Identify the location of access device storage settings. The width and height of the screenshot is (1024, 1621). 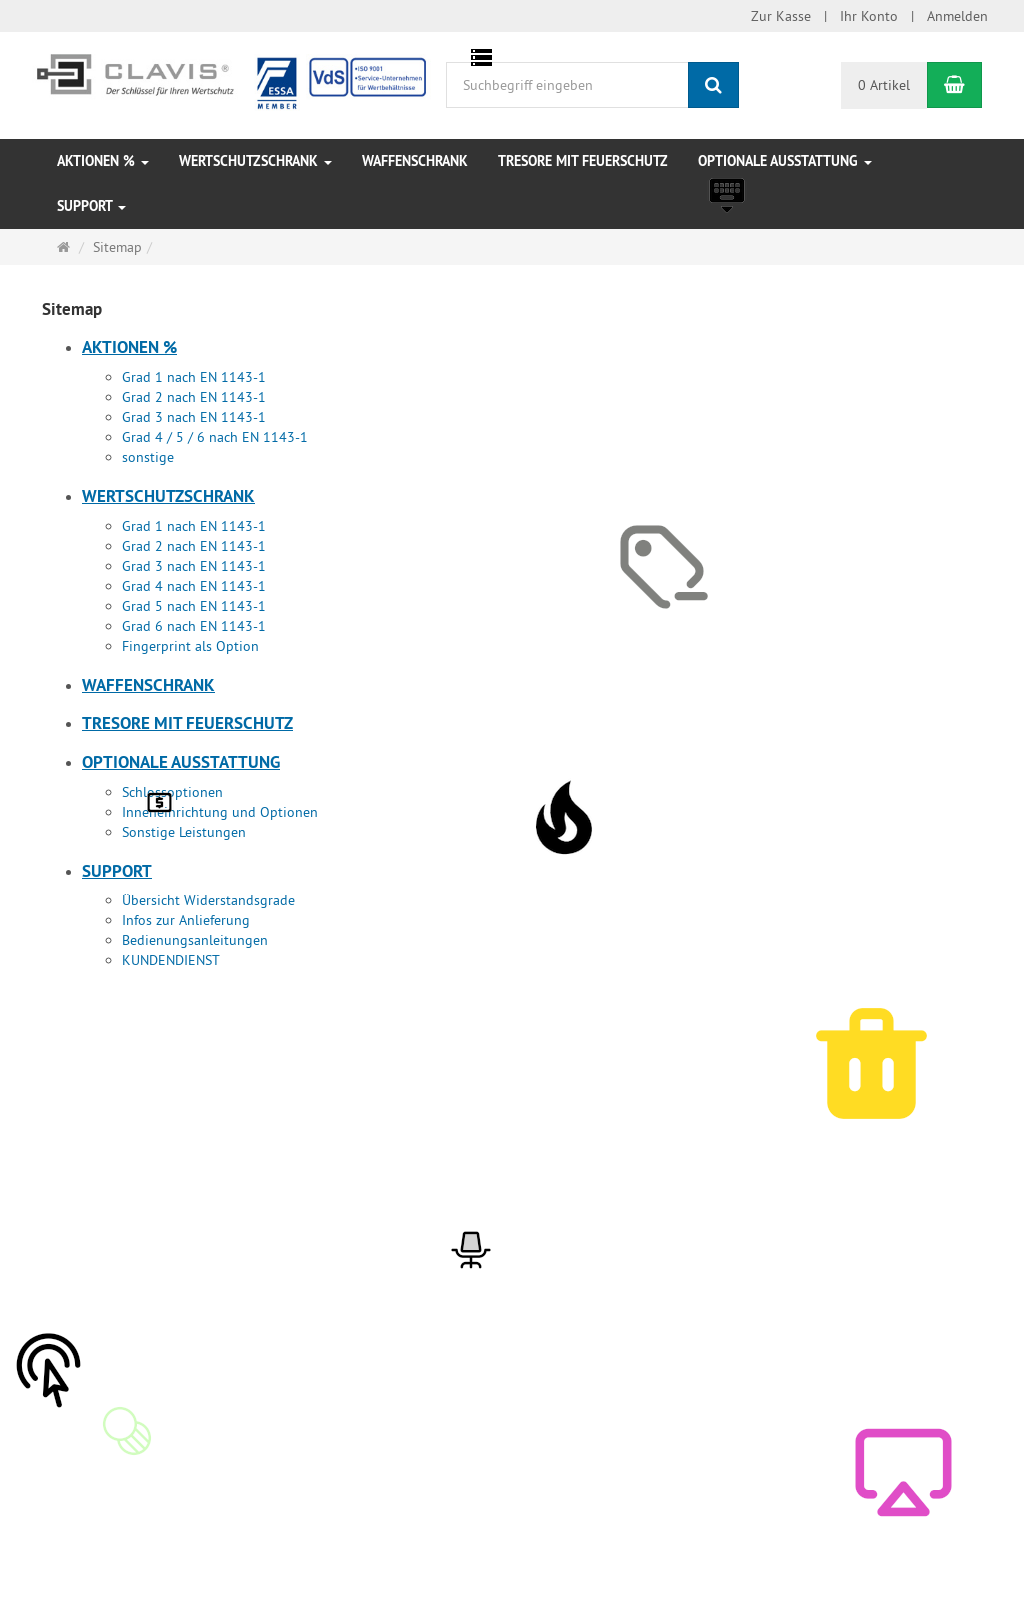
(481, 57).